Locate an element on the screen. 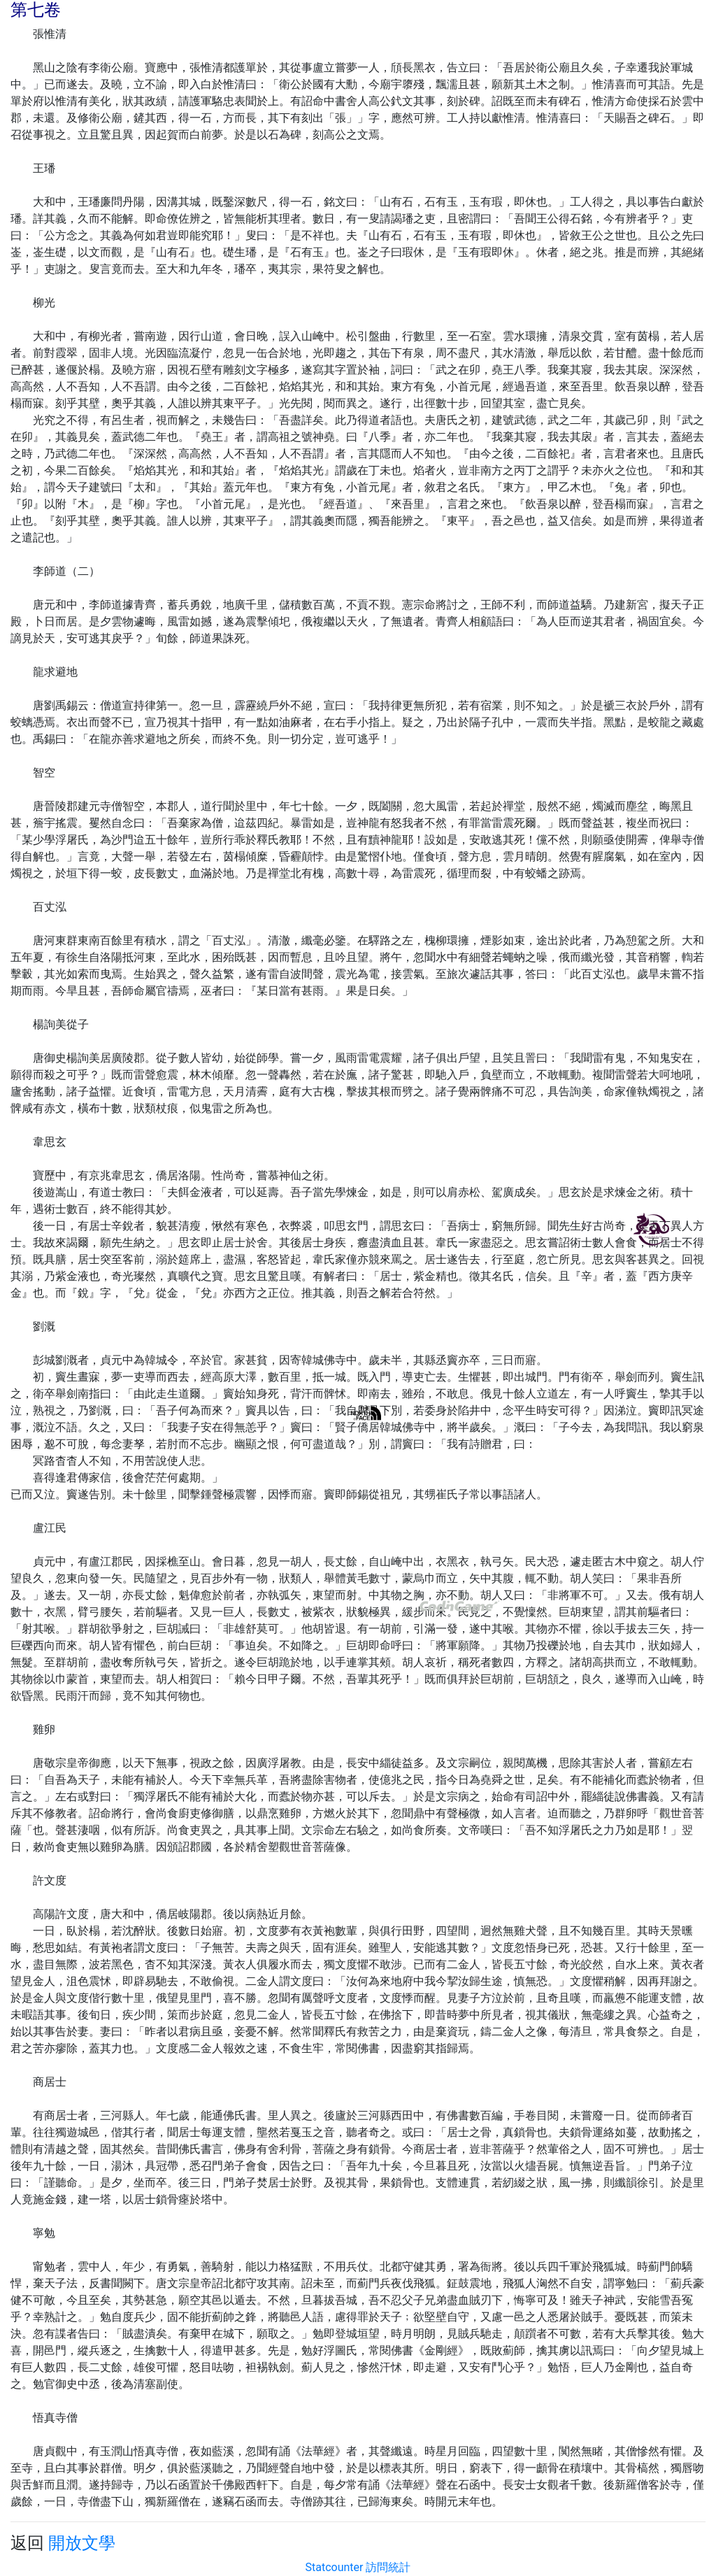 Image resolution: width=716 pixels, height=2576 pixels. The North Face brand logo is located at coordinates (366, 1413).